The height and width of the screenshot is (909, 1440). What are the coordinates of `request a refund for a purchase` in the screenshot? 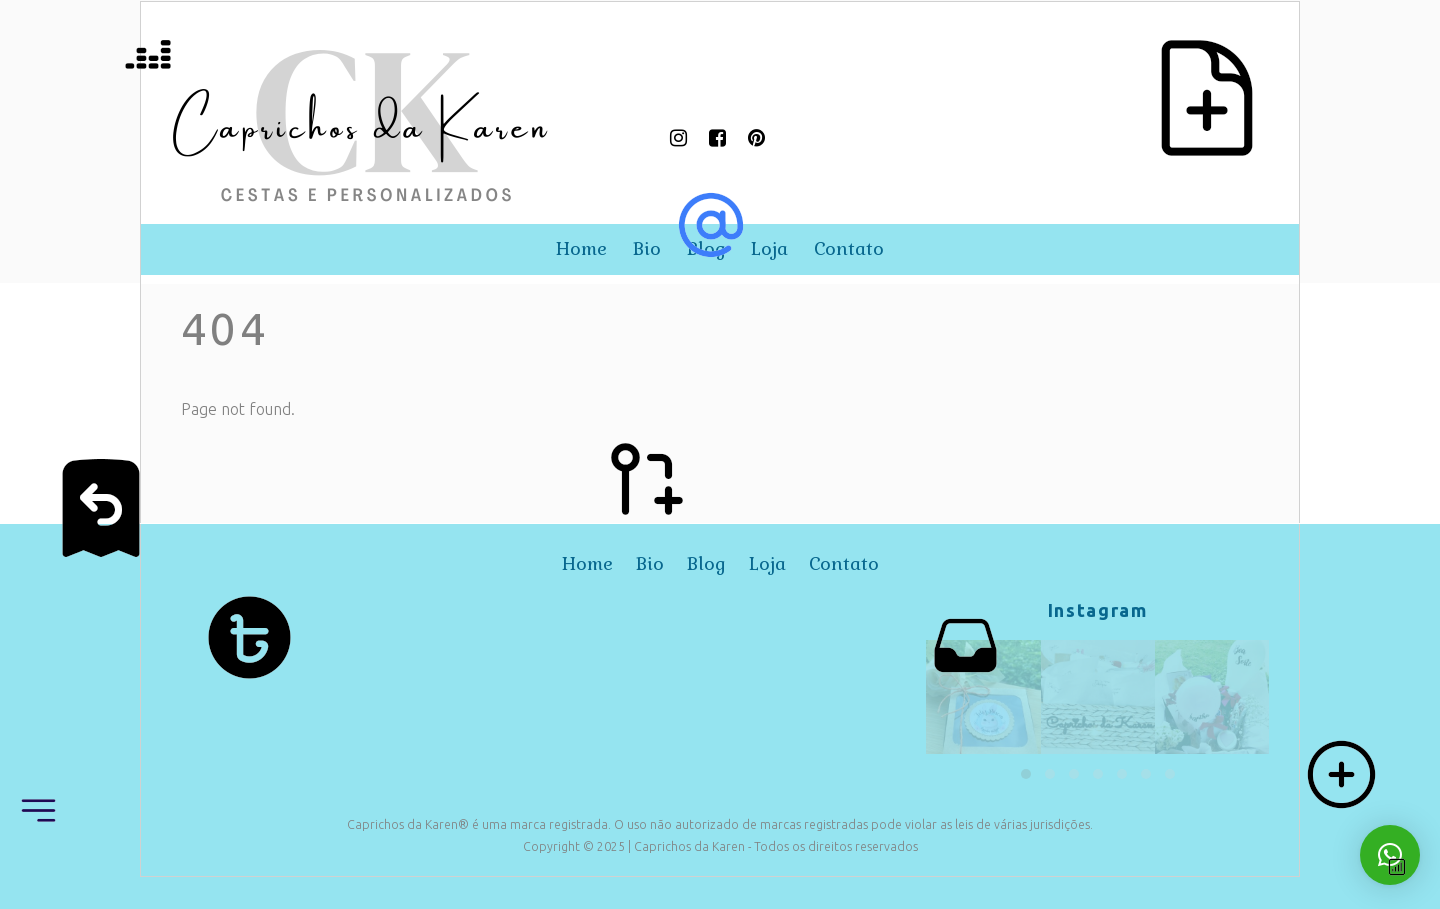 It's located at (101, 508).